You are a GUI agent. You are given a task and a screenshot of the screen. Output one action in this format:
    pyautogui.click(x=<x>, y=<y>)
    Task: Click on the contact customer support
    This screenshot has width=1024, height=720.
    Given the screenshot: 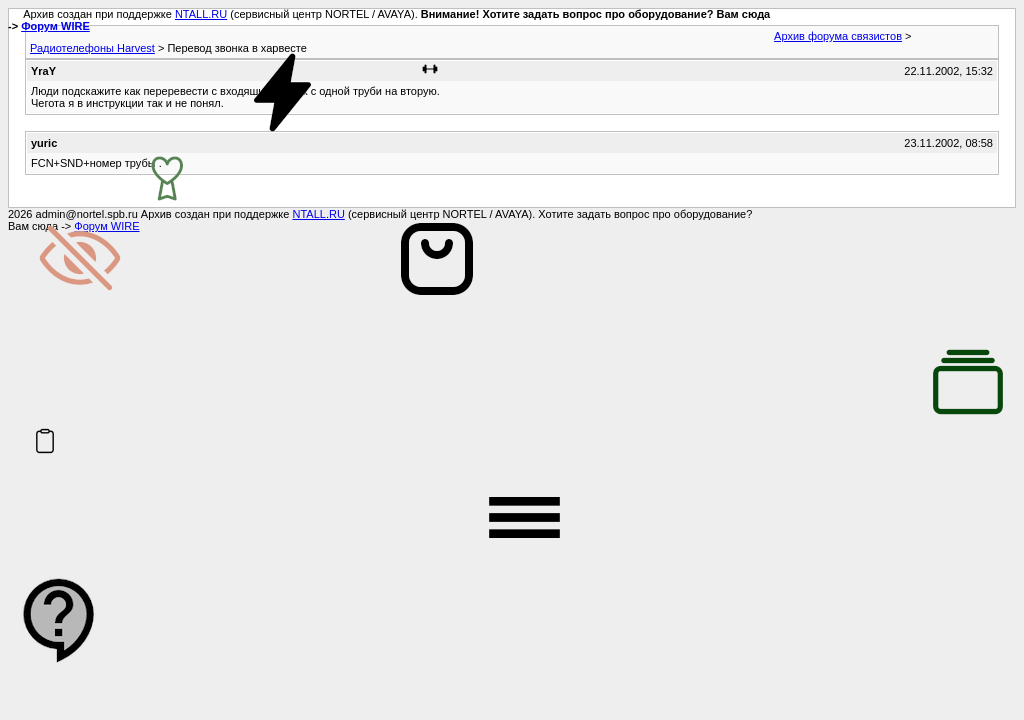 What is the action you would take?
    pyautogui.click(x=60, y=619)
    